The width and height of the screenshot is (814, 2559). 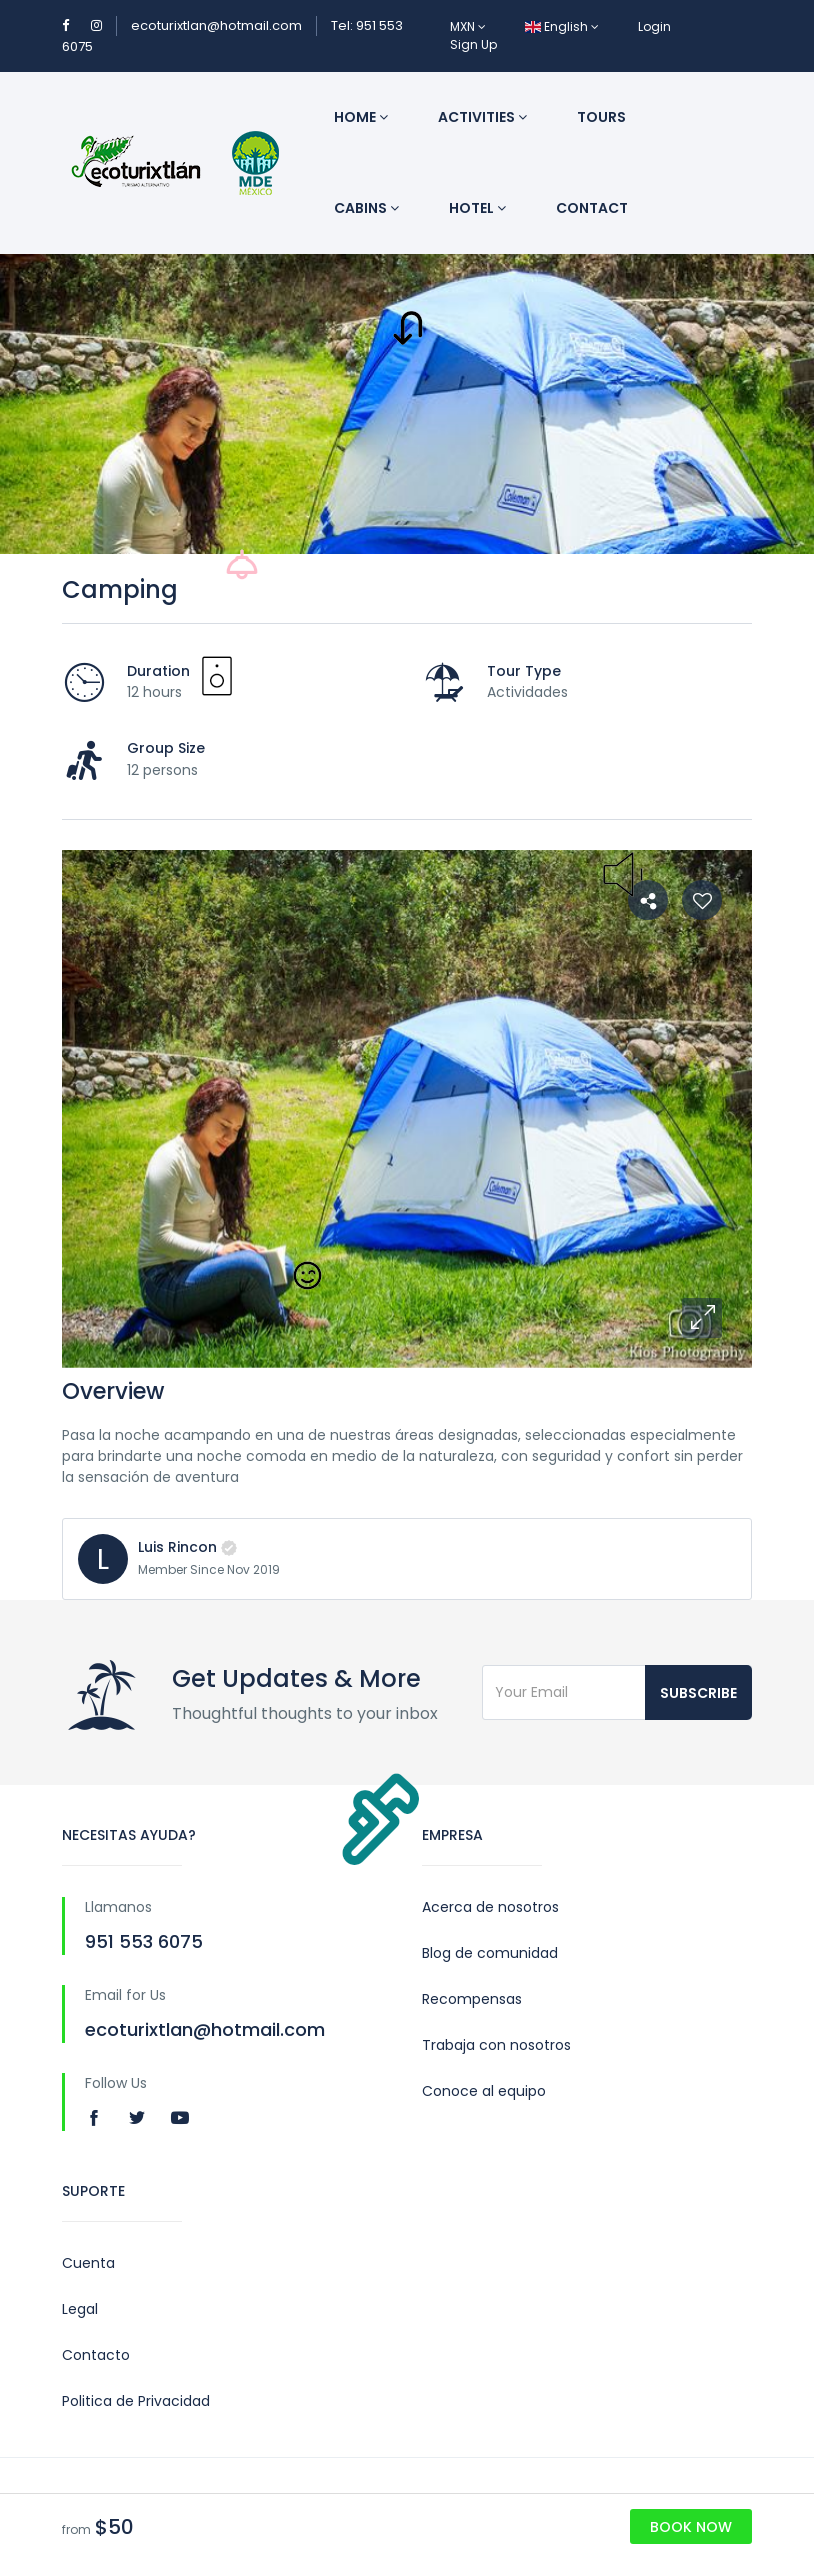 I want to click on toggle pendant lamp or ceiling light, so click(x=242, y=566).